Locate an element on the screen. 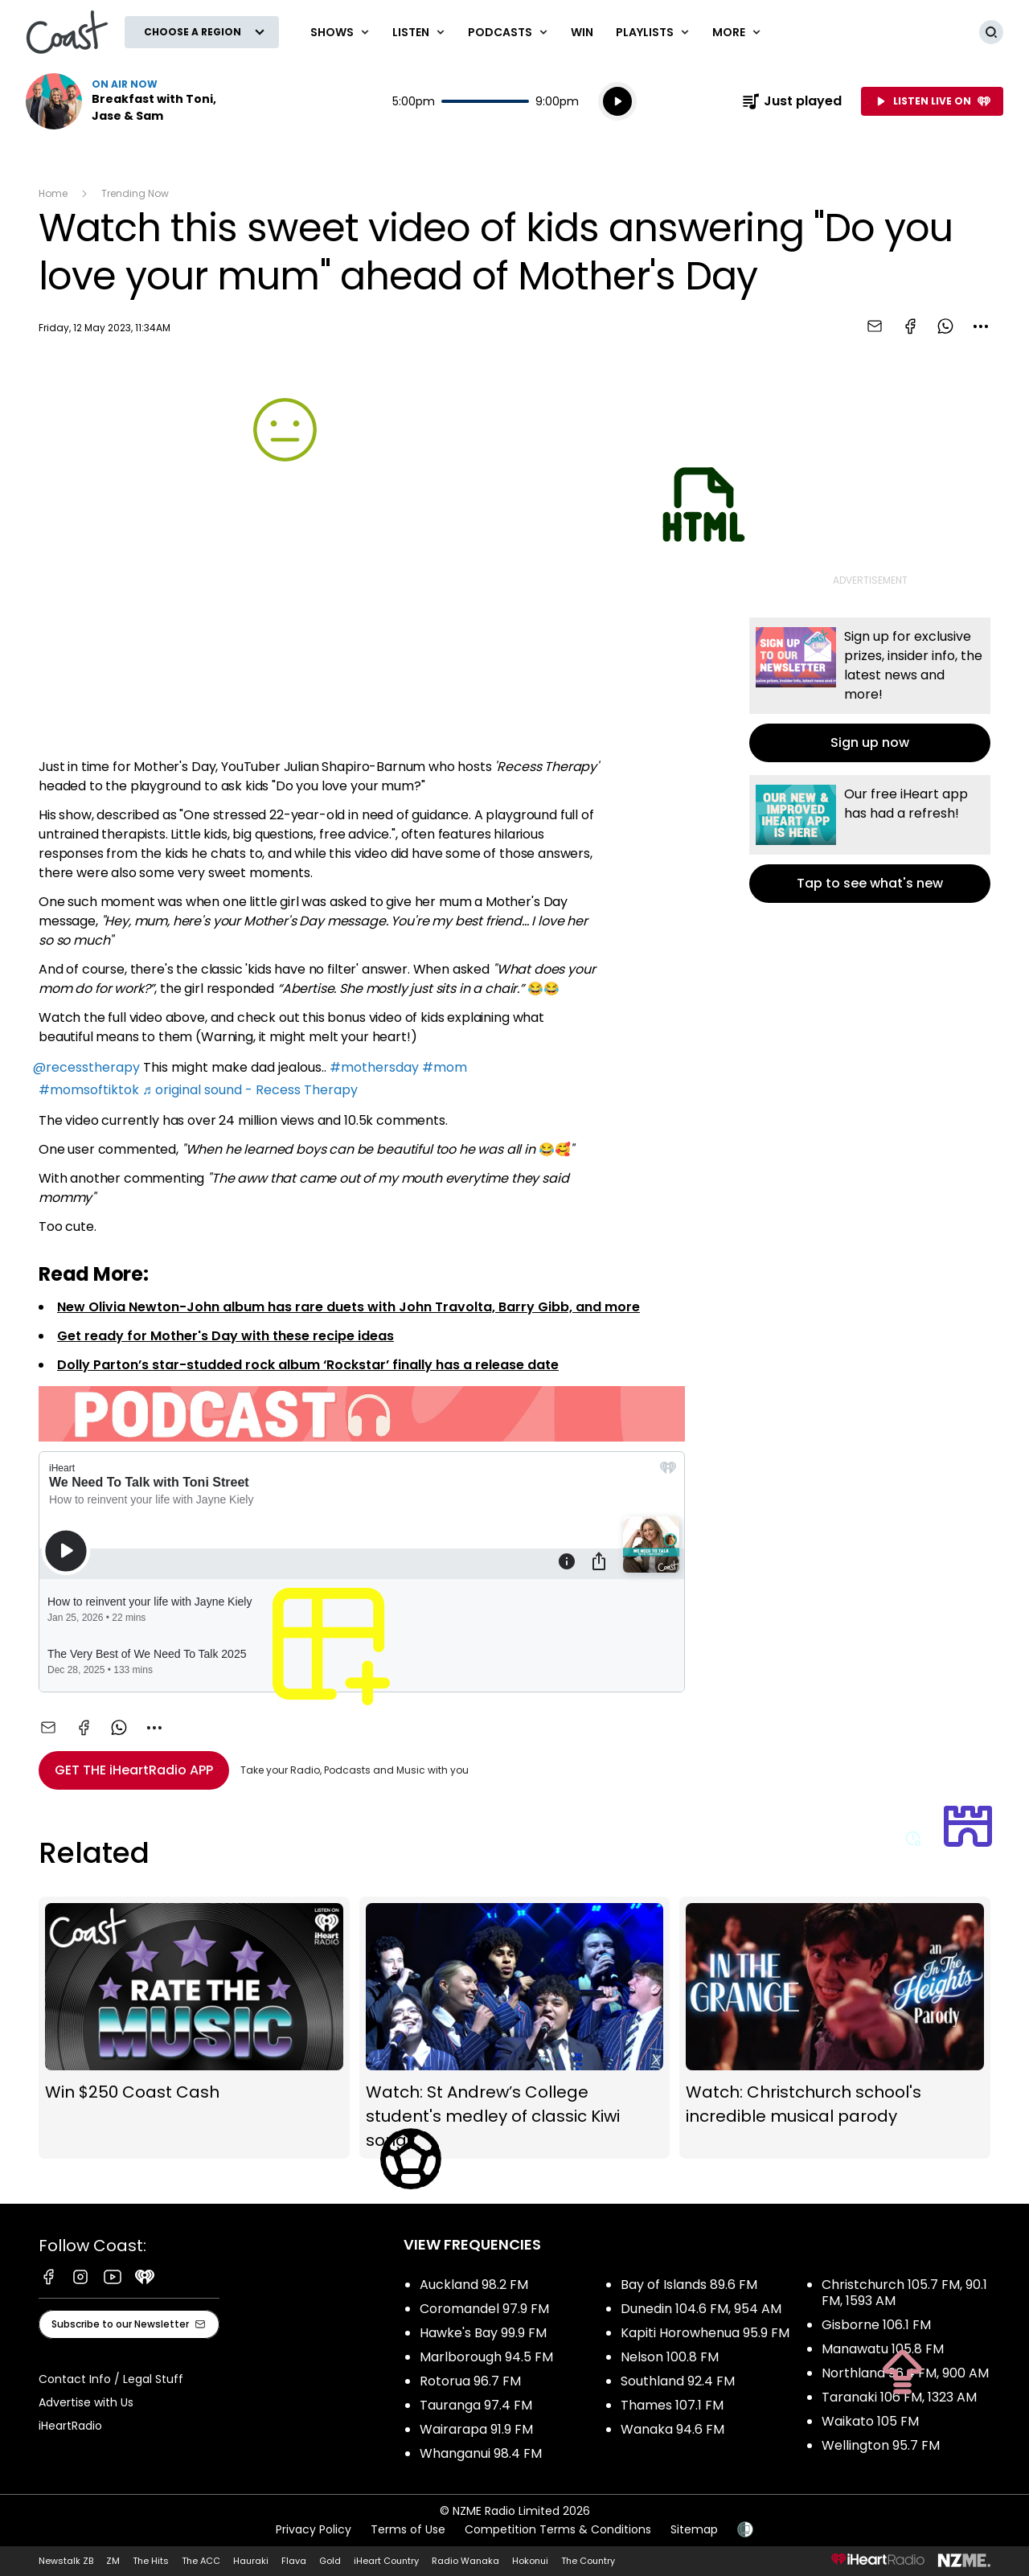 The width and height of the screenshot is (1029, 2576). start recording time or duration is located at coordinates (912, 1838).